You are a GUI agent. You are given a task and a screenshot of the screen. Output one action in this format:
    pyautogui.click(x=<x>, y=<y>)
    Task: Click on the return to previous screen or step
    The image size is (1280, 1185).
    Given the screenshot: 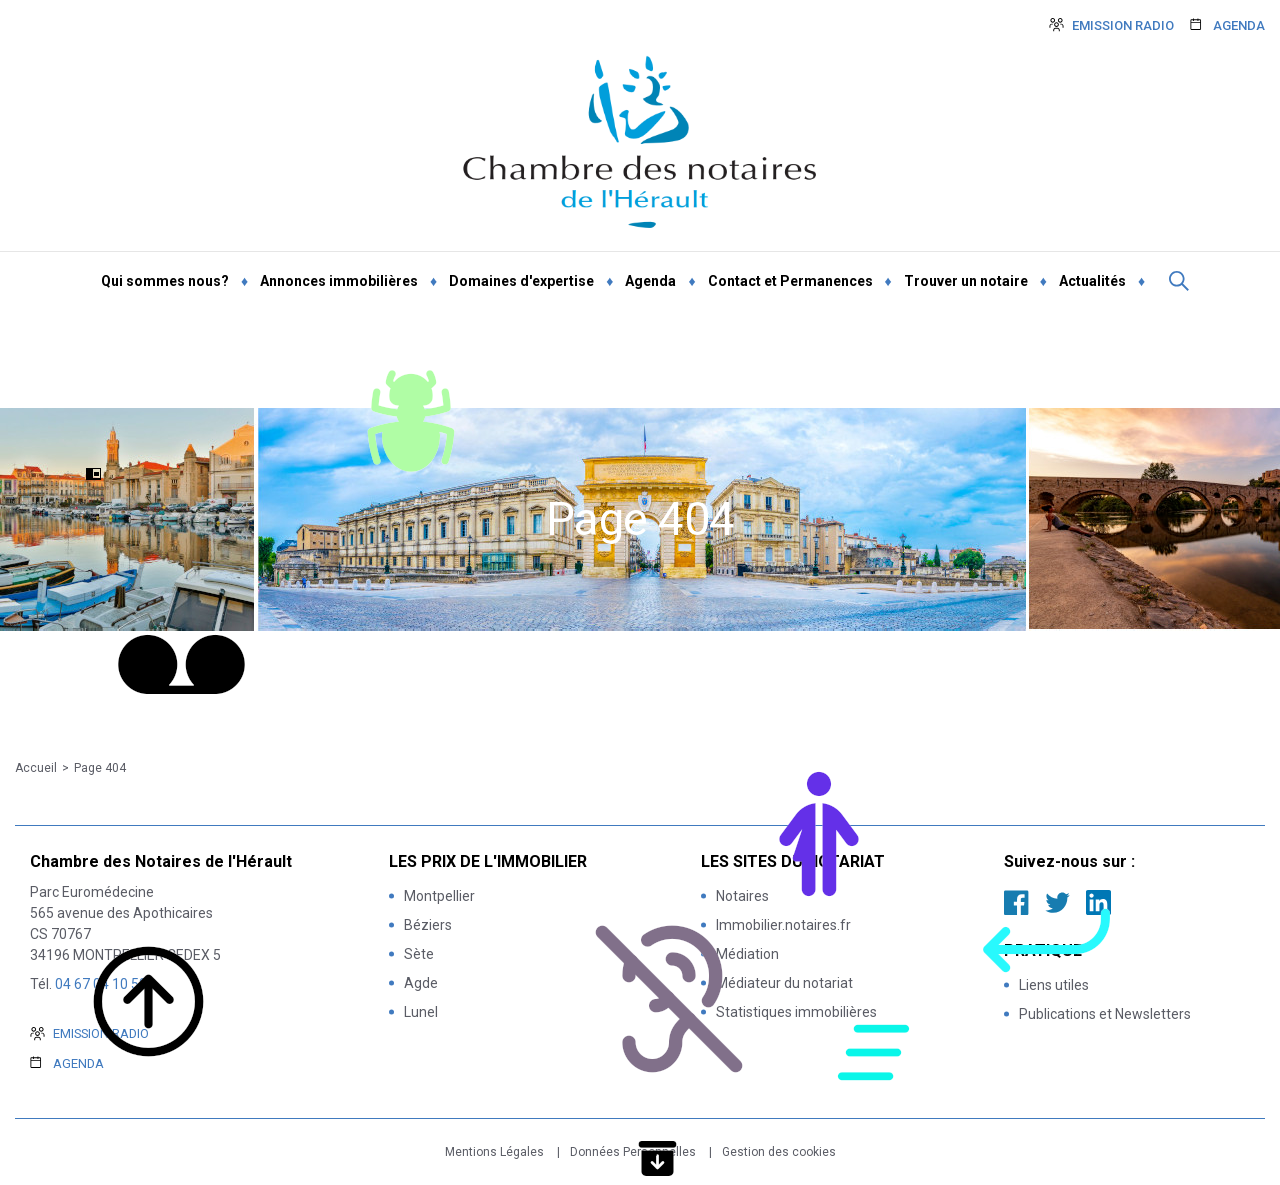 What is the action you would take?
    pyautogui.click(x=1046, y=940)
    